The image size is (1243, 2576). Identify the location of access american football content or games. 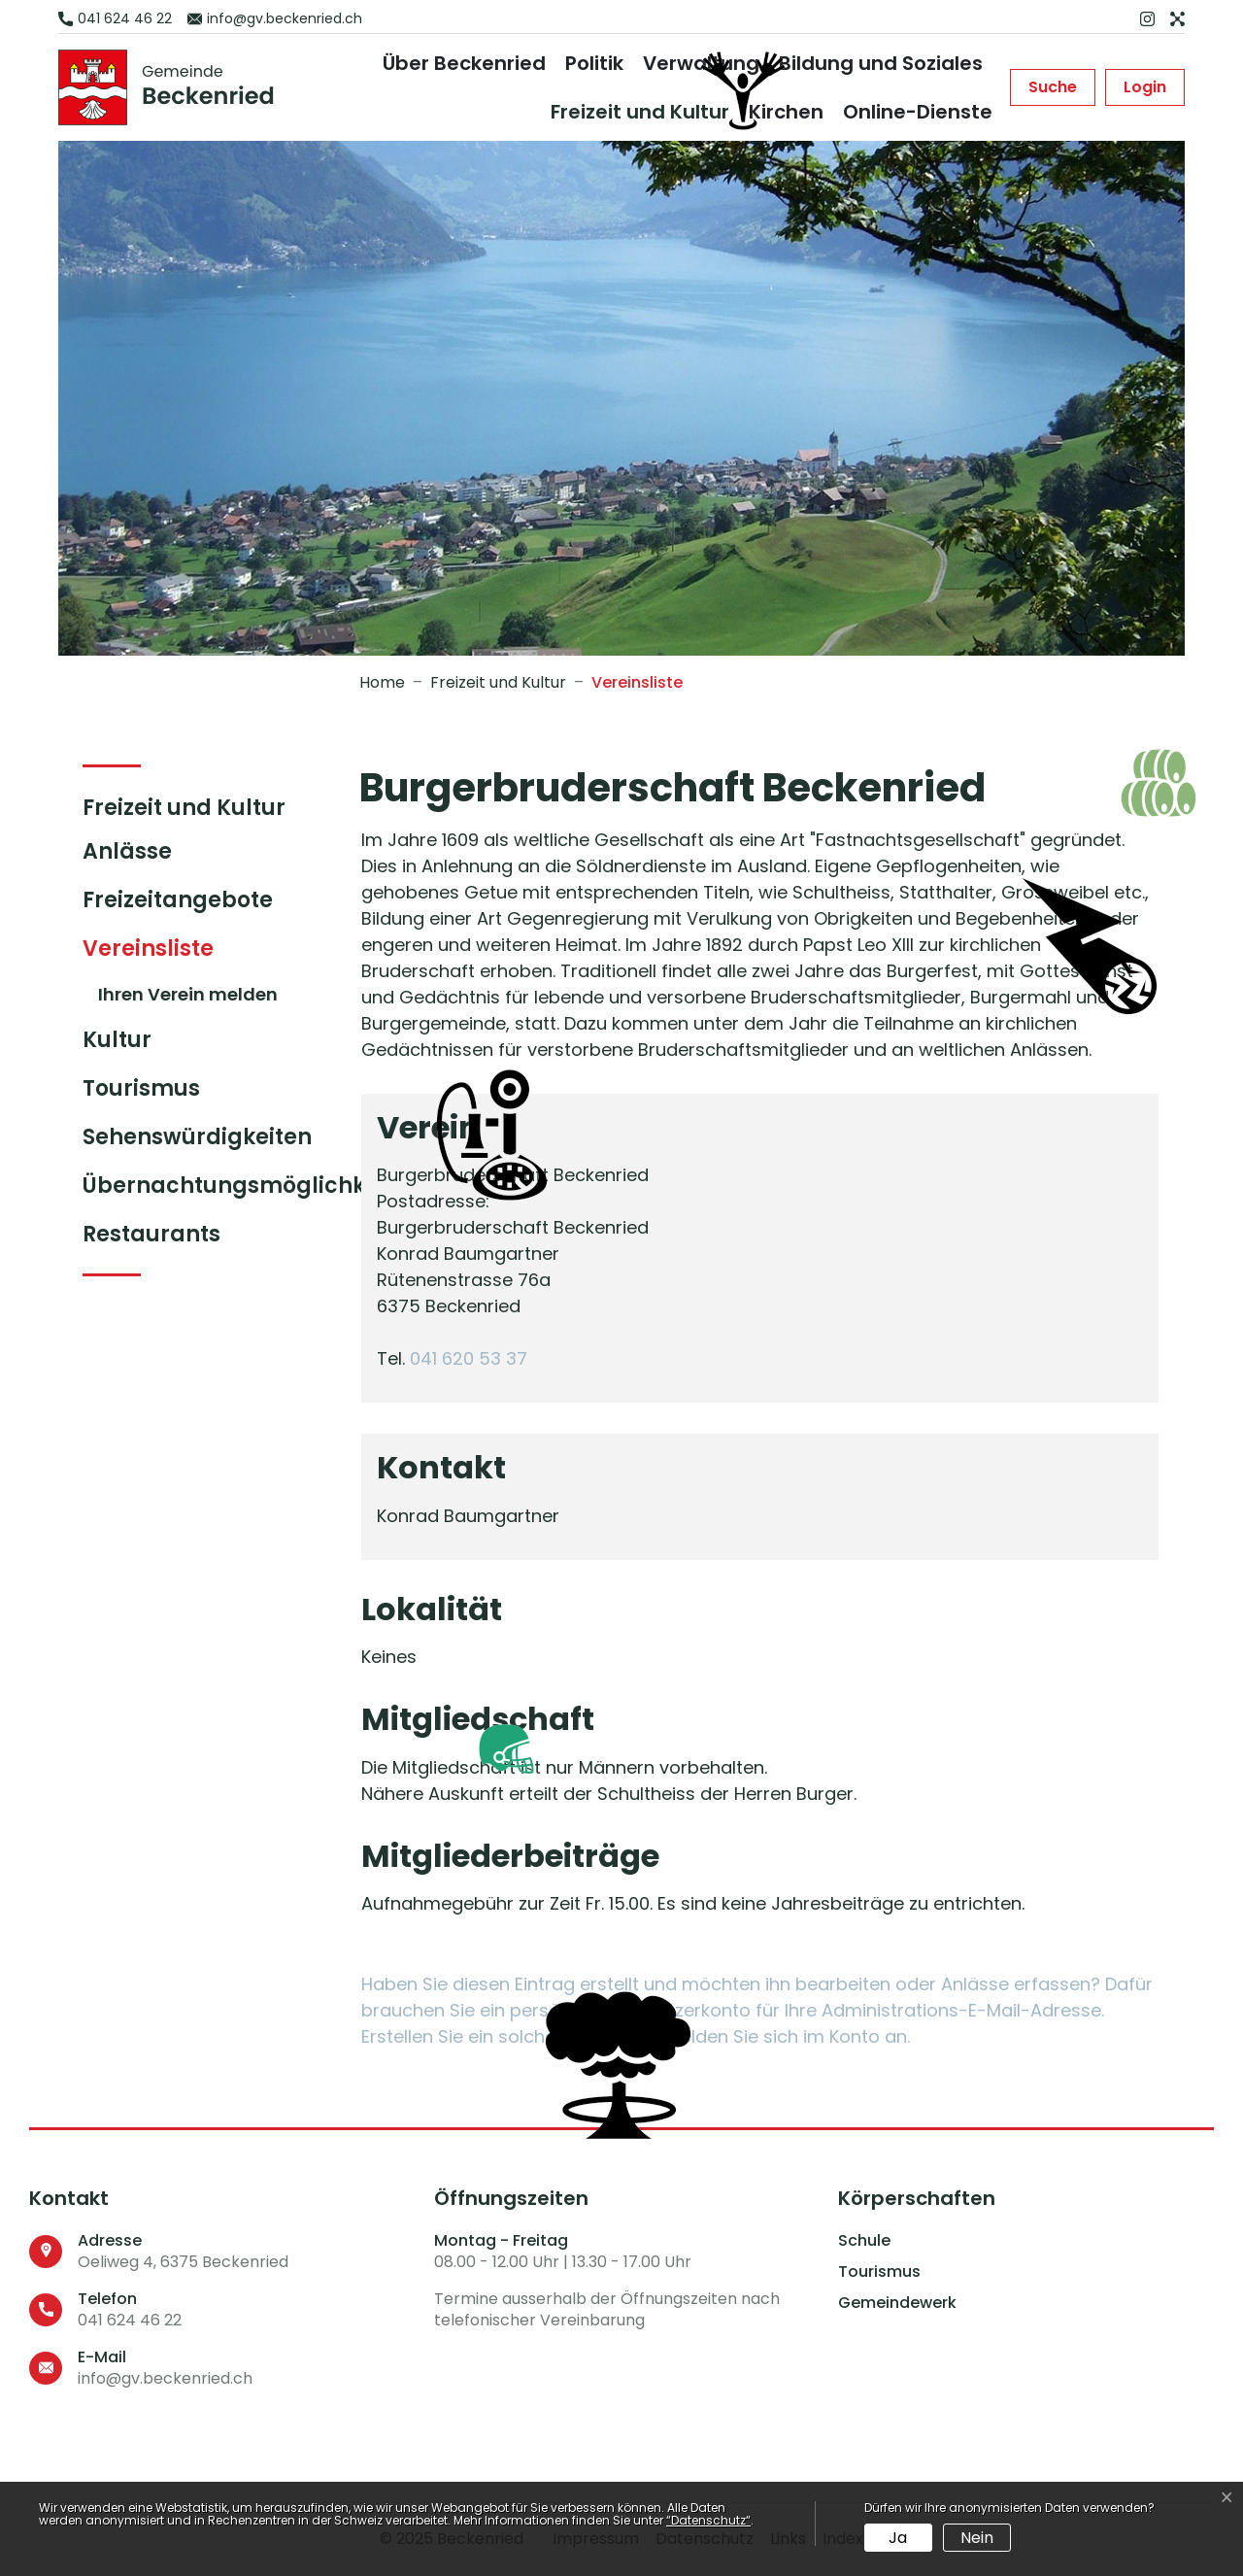
(506, 1748).